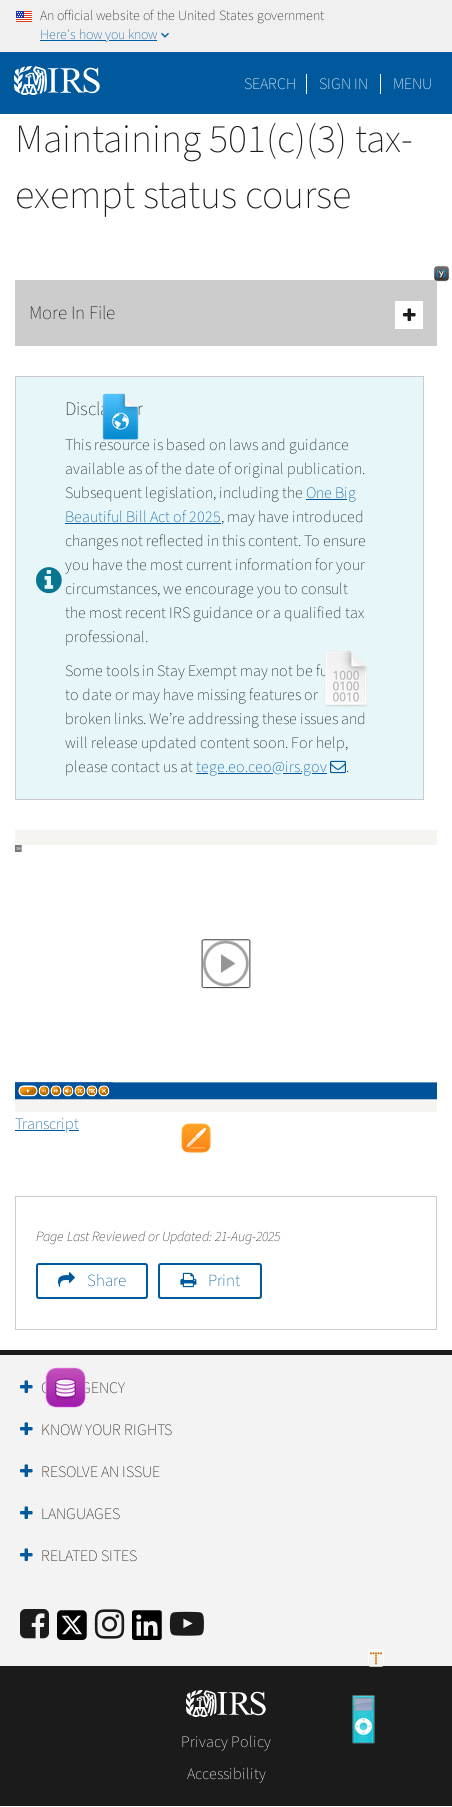 The height and width of the screenshot is (1807, 452). I want to click on iPod nano device connected, so click(363, 1719).